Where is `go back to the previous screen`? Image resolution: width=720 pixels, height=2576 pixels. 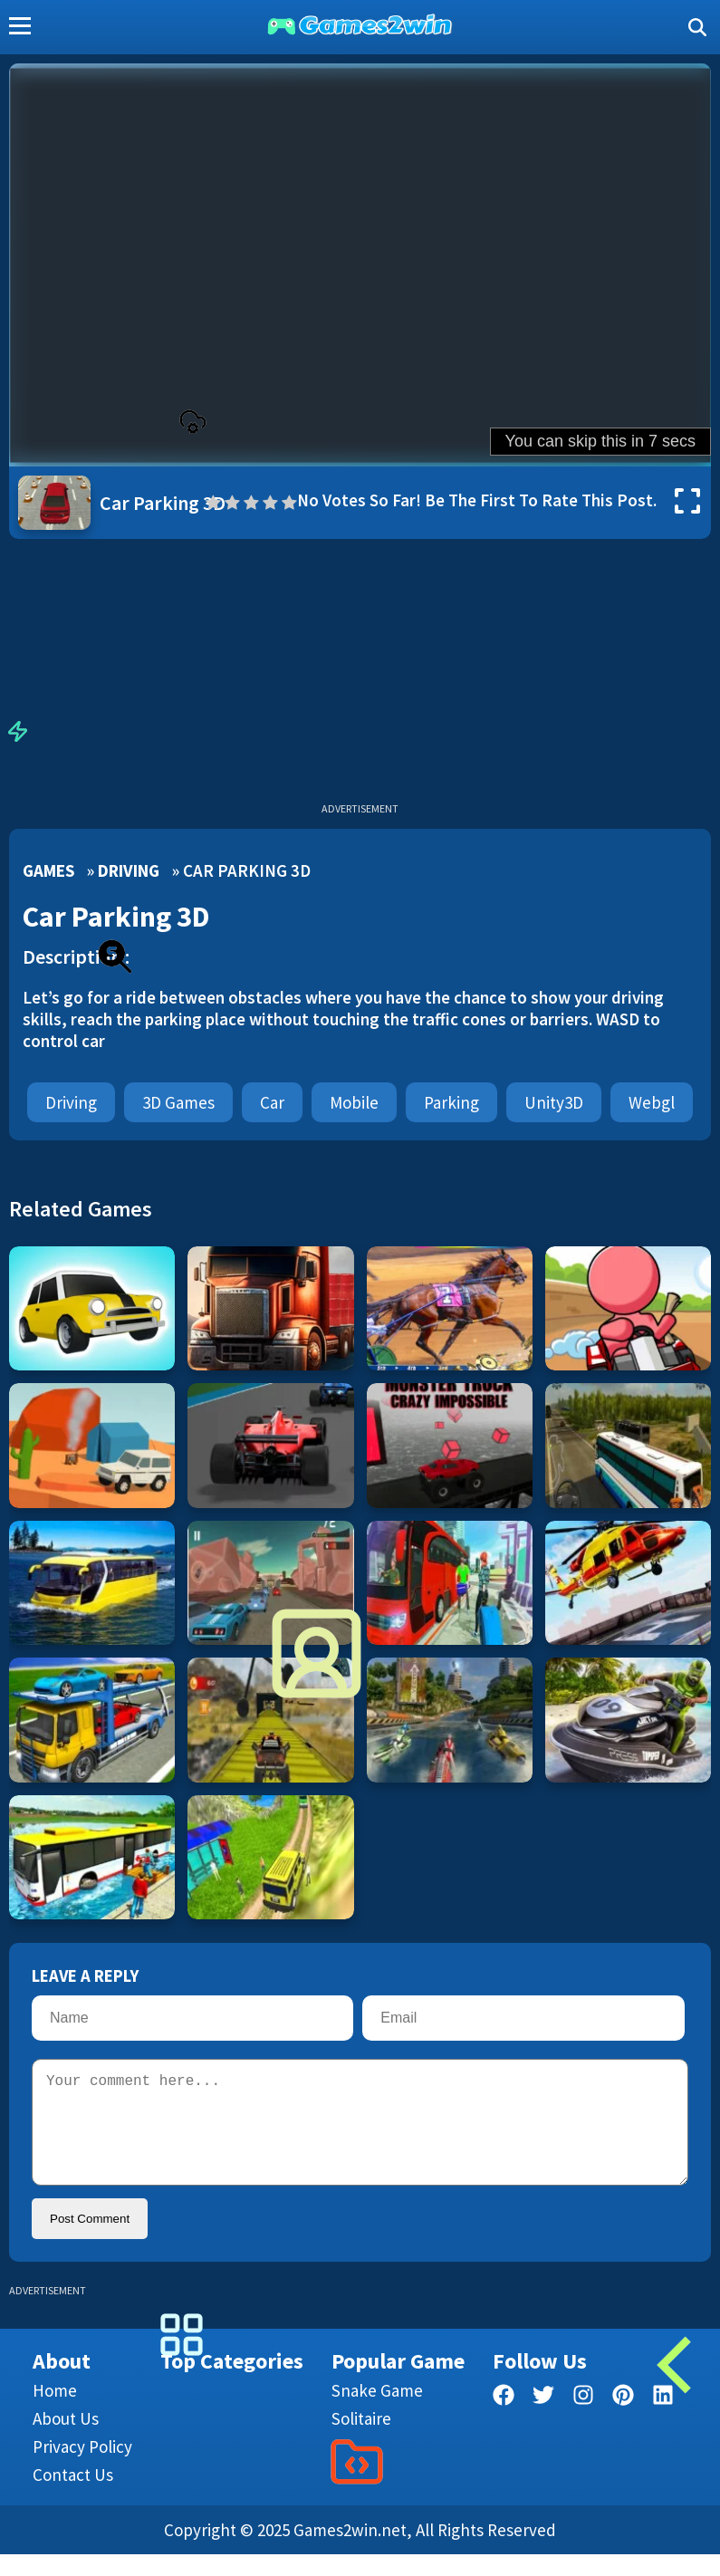 go back to the previous screen is located at coordinates (674, 2365).